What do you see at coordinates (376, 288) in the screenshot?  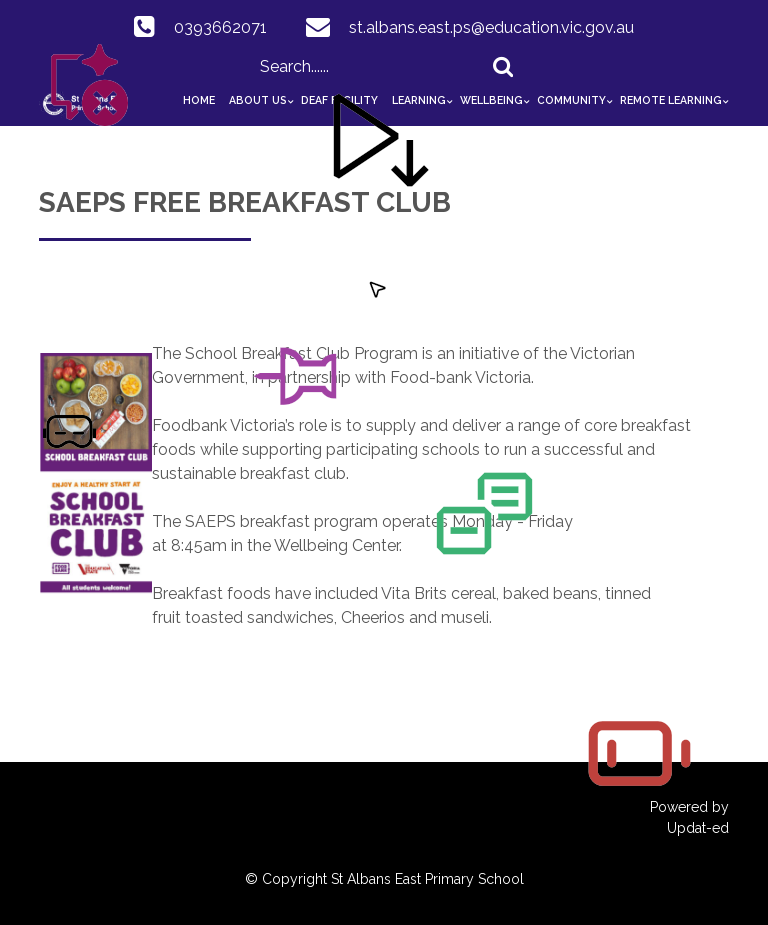 I see `tap to navigate to a destination` at bounding box center [376, 288].